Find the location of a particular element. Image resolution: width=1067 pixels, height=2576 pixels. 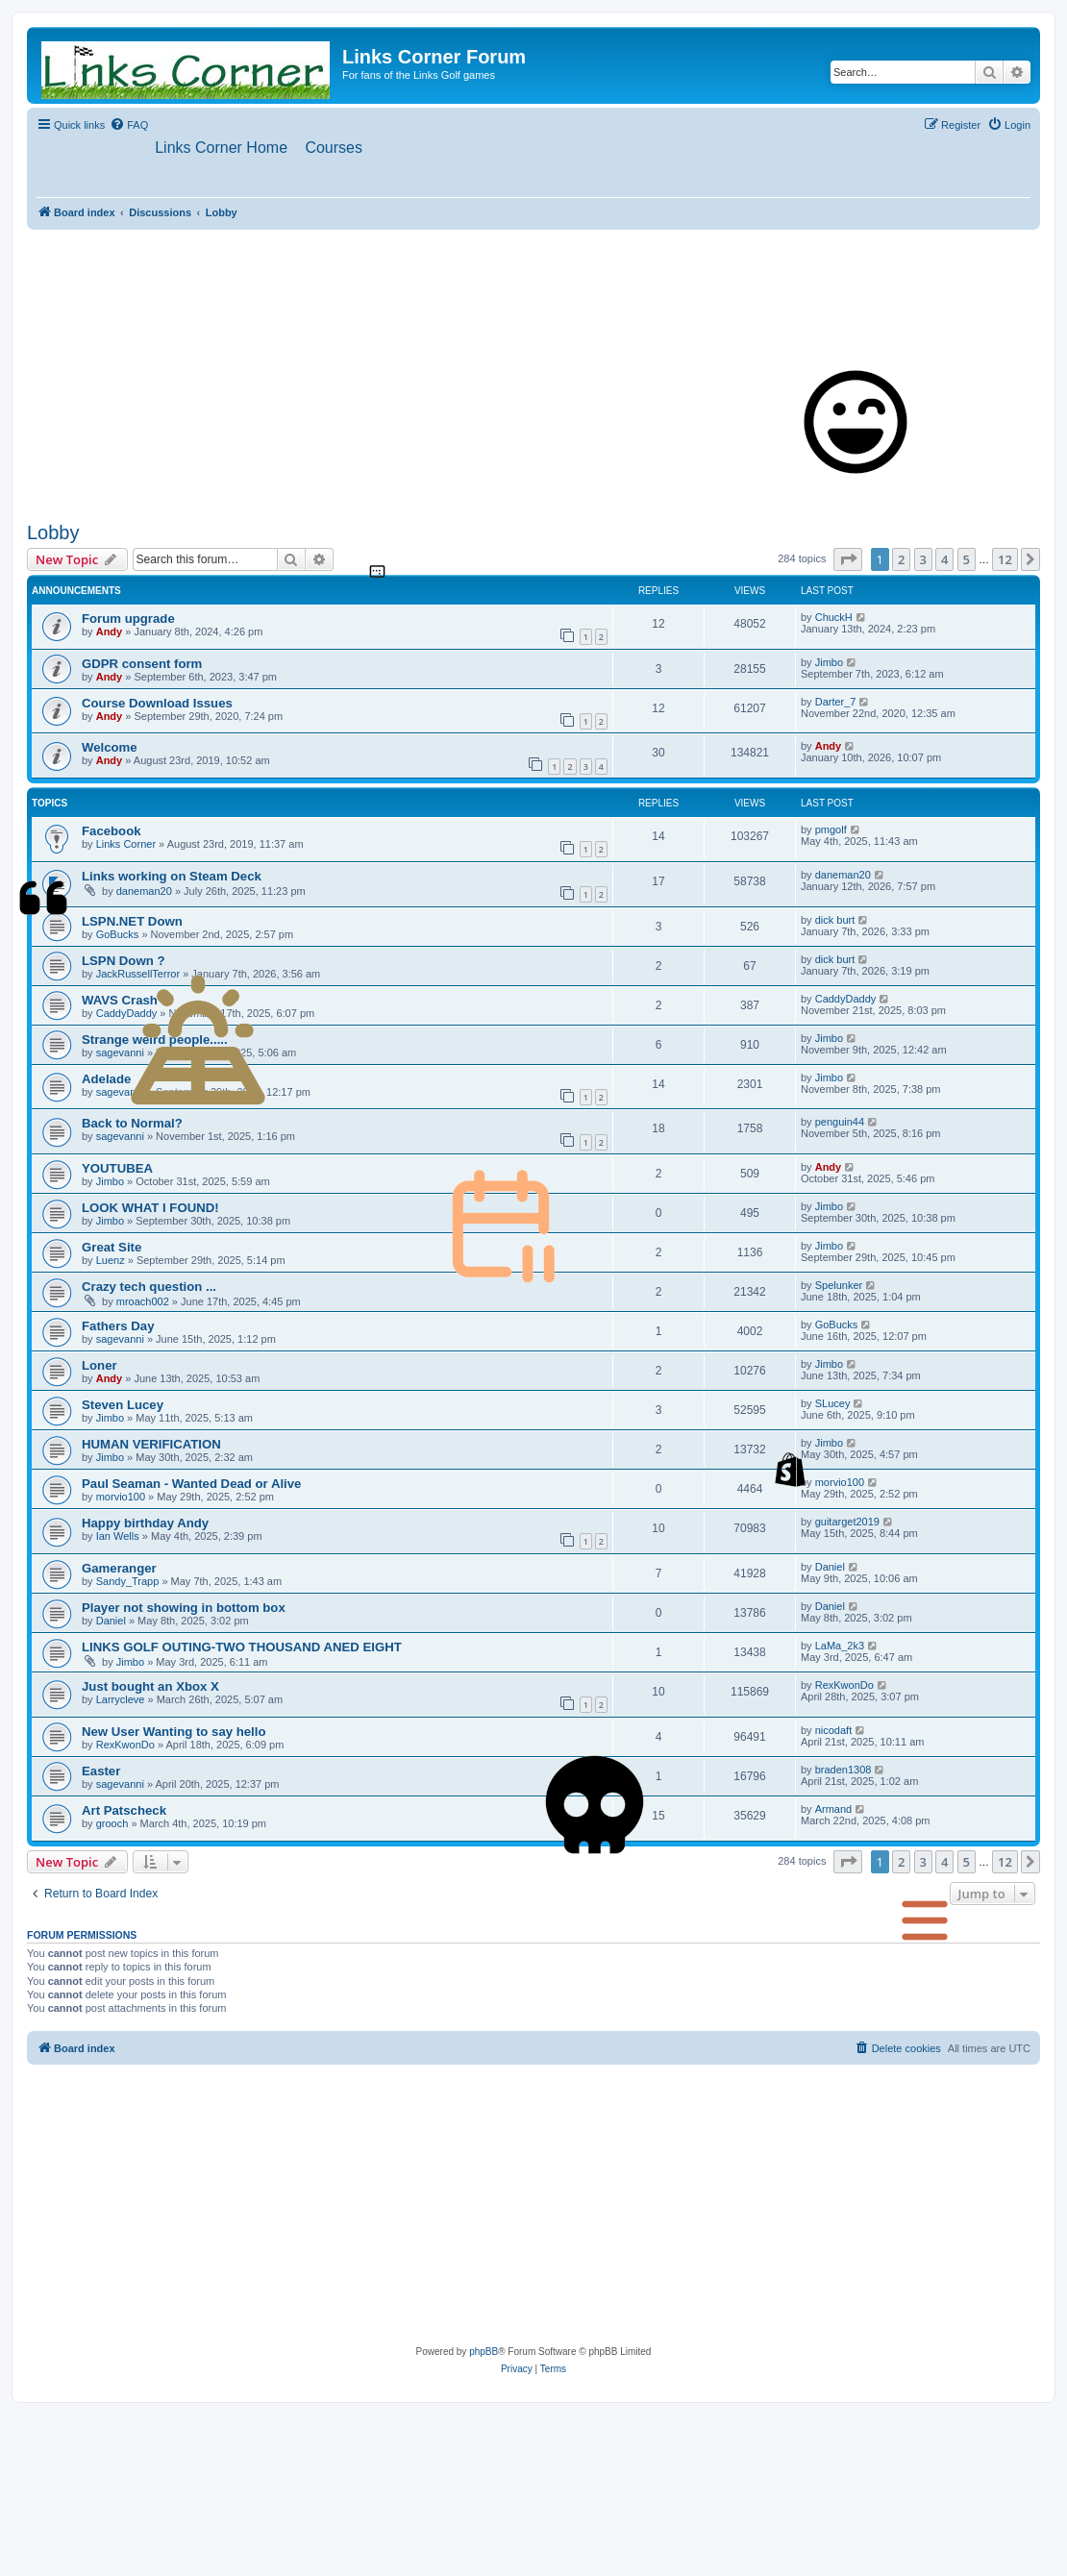

indicates danger or fatal error is located at coordinates (594, 1804).